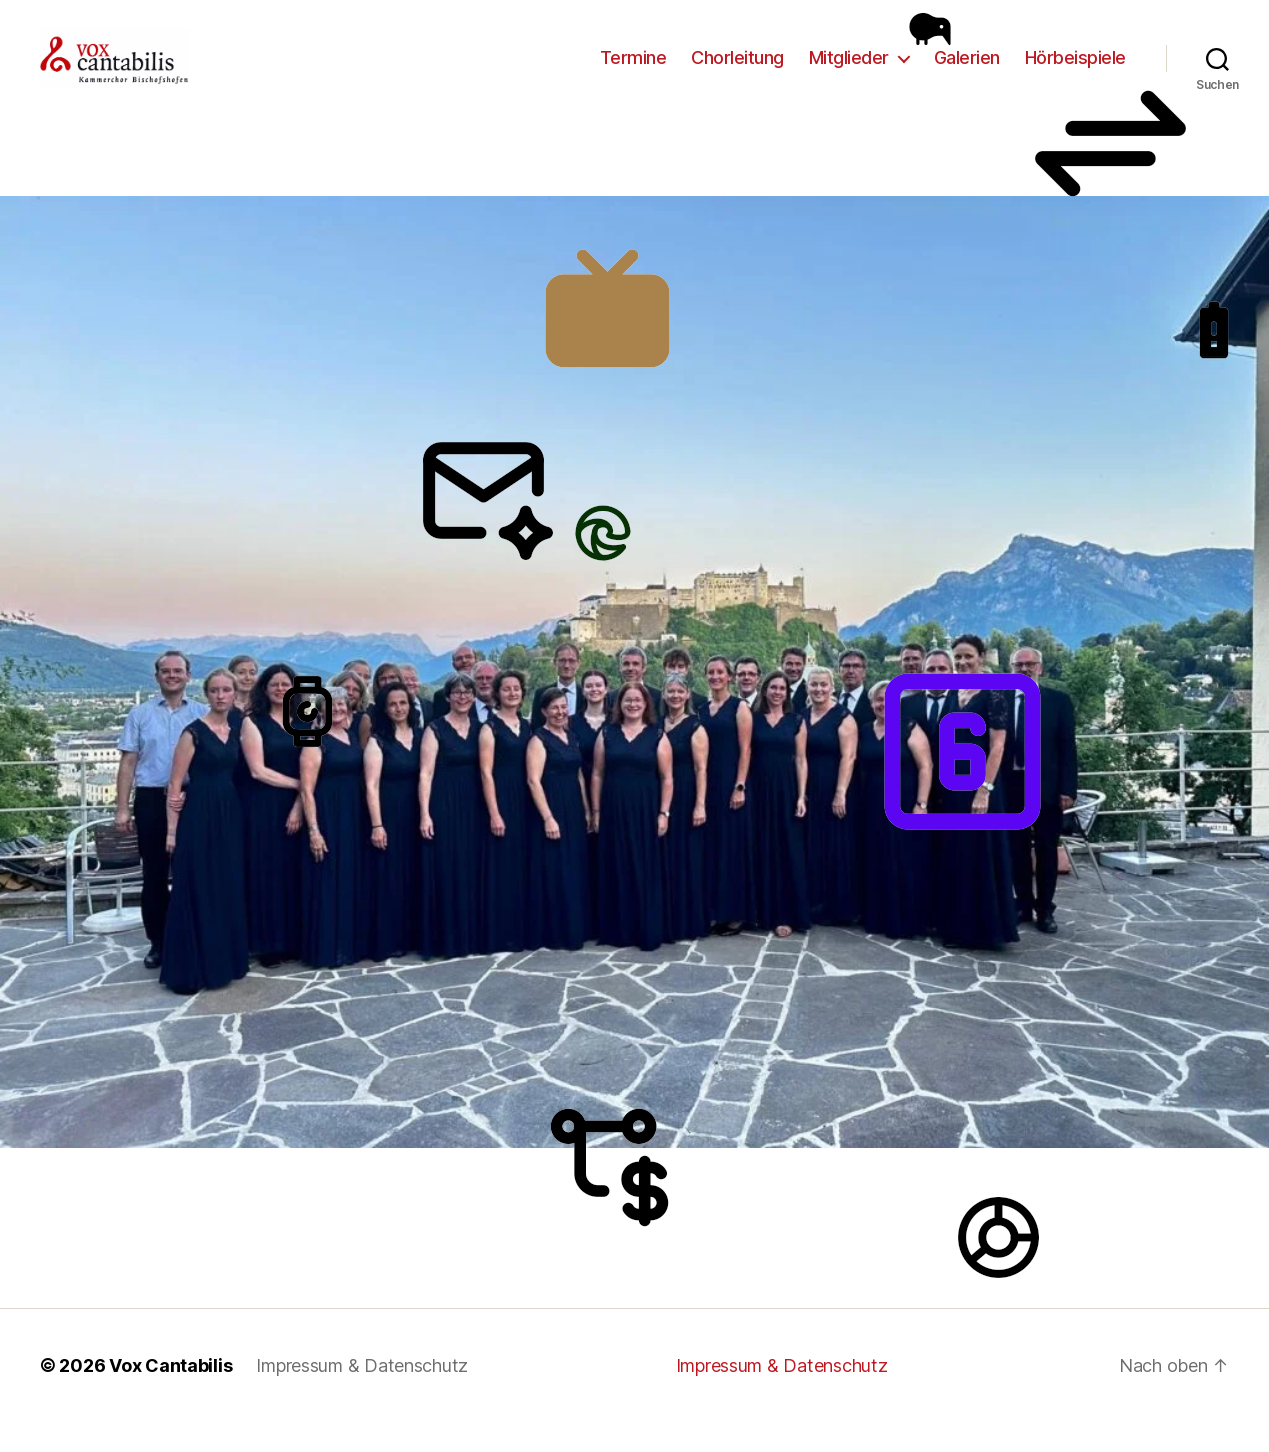 The image size is (1269, 1452). What do you see at coordinates (1214, 330) in the screenshot?
I see `indicates low battery warning` at bounding box center [1214, 330].